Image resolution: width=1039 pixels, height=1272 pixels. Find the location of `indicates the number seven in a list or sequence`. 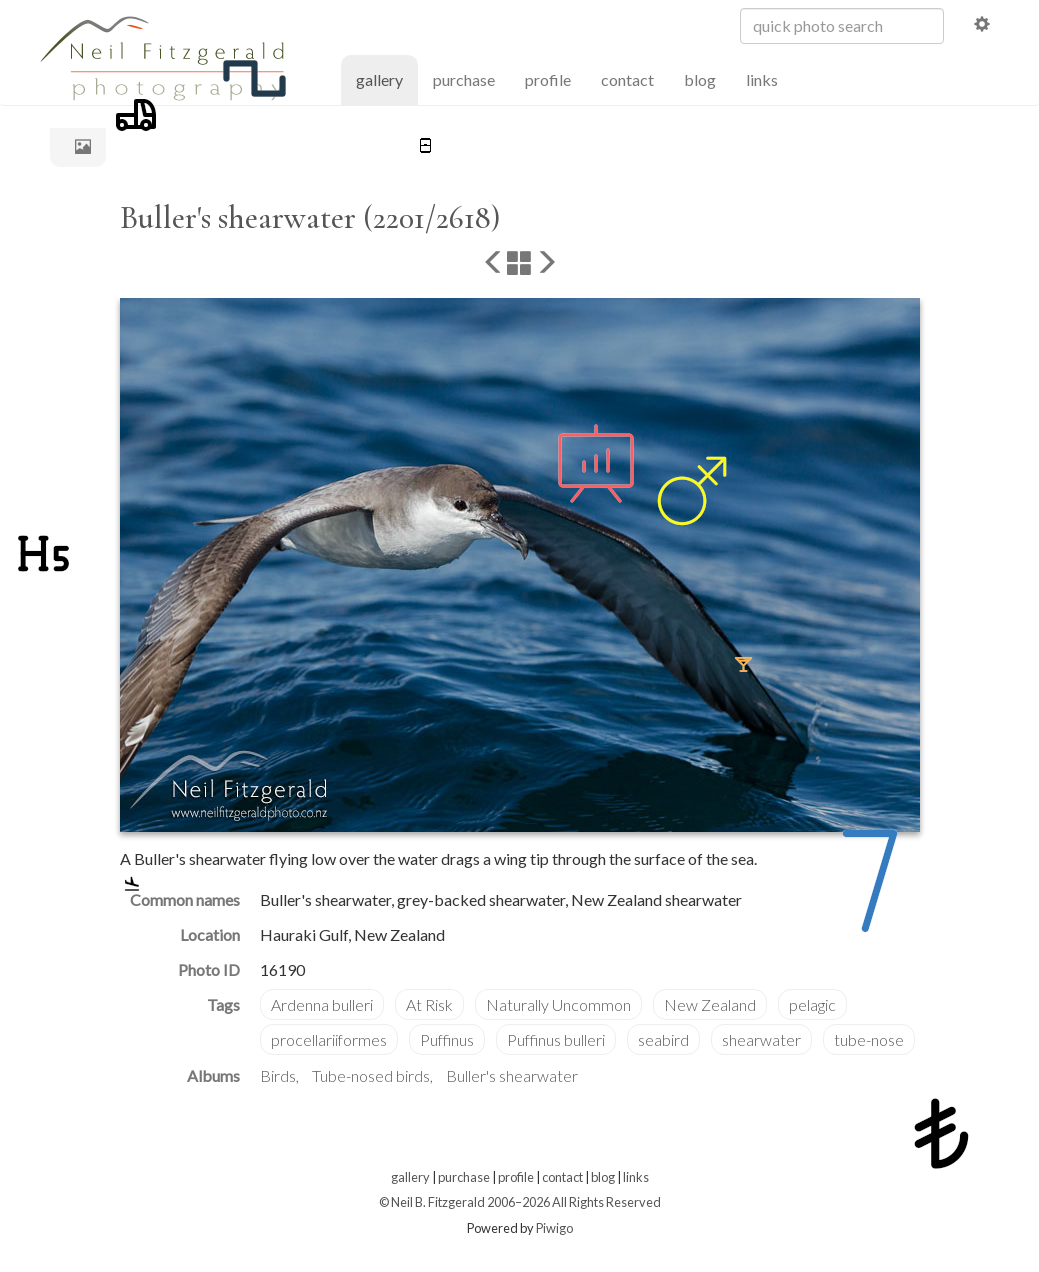

indicates the number seven in a list or sequence is located at coordinates (870, 881).